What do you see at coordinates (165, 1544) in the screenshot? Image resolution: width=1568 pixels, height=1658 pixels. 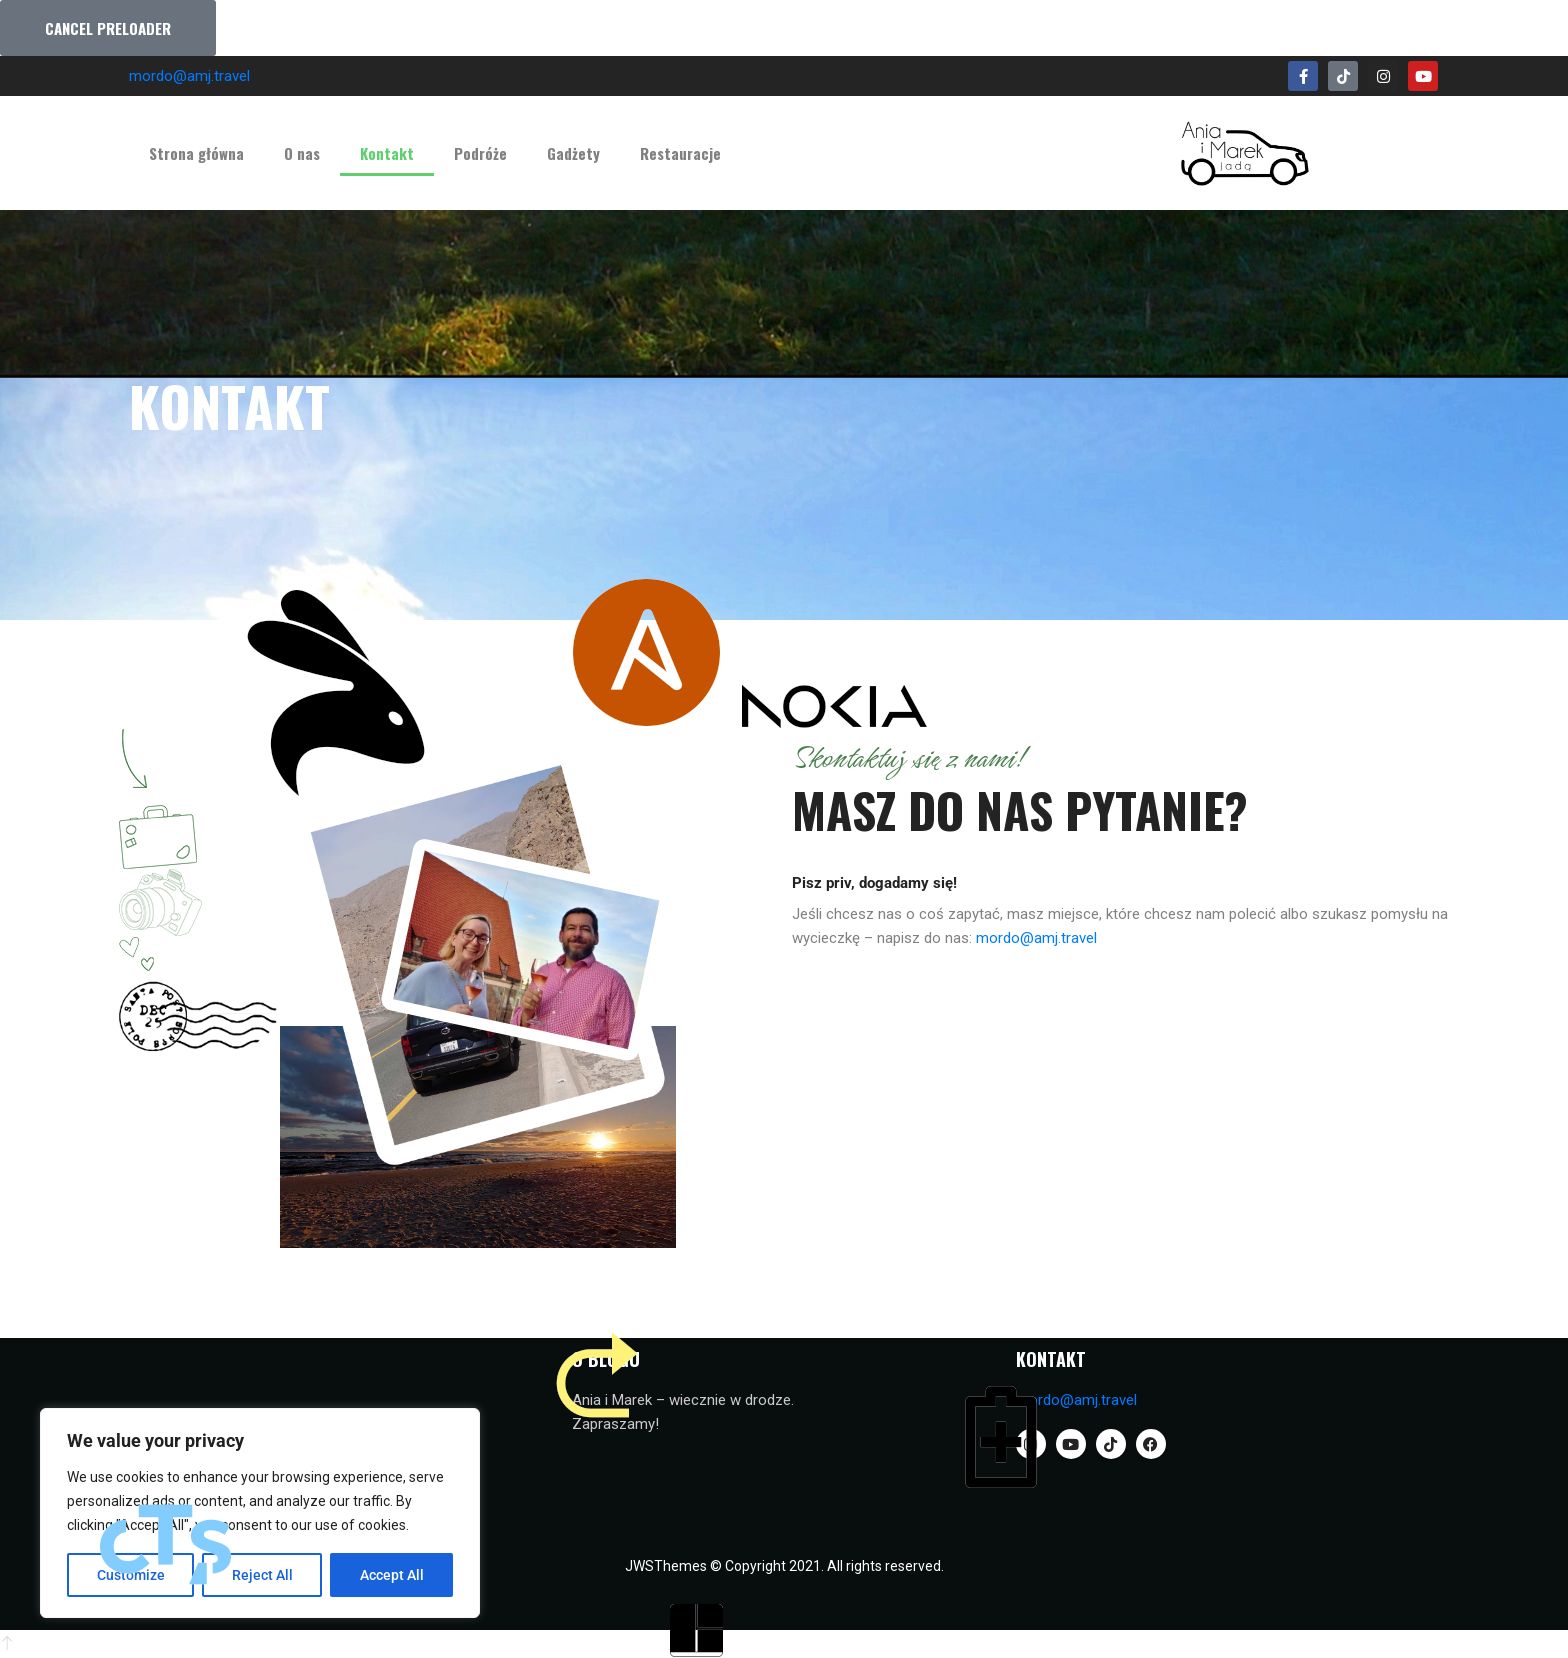 I see `CTS corporation logo` at bounding box center [165, 1544].